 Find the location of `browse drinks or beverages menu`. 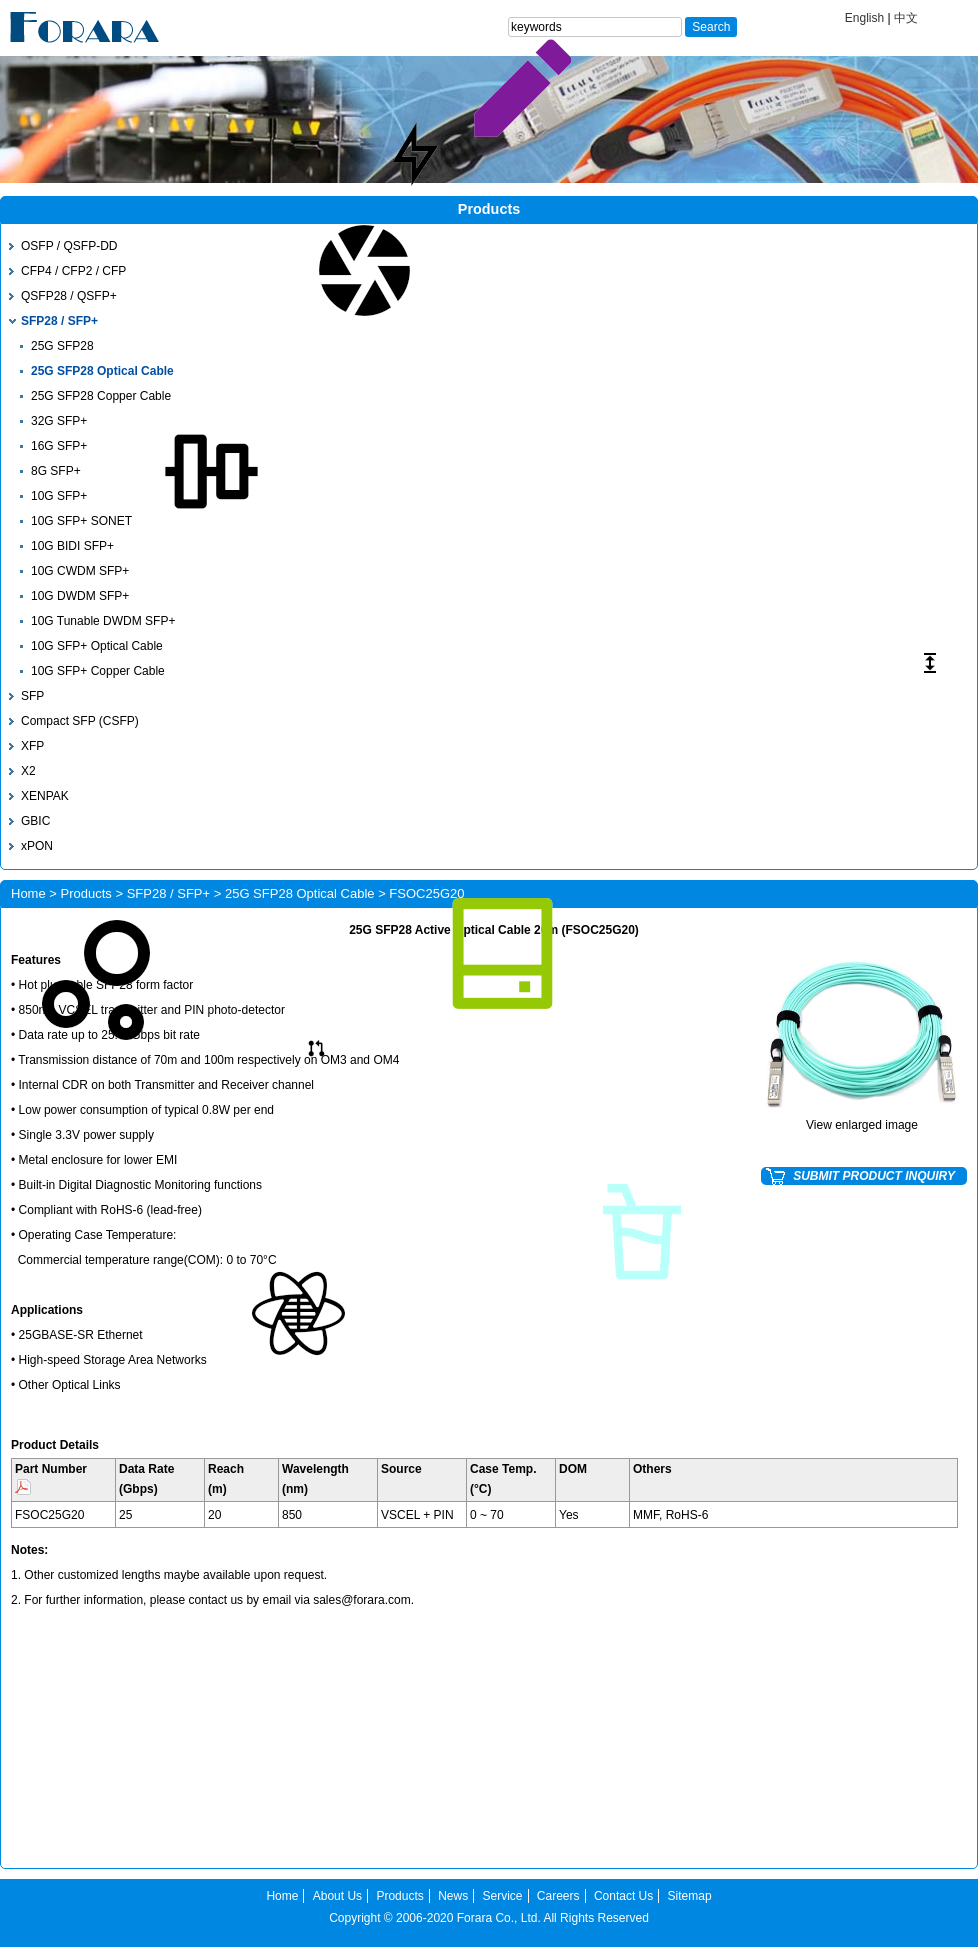

browse drinks or beverages menu is located at coordinates (642, 1236).